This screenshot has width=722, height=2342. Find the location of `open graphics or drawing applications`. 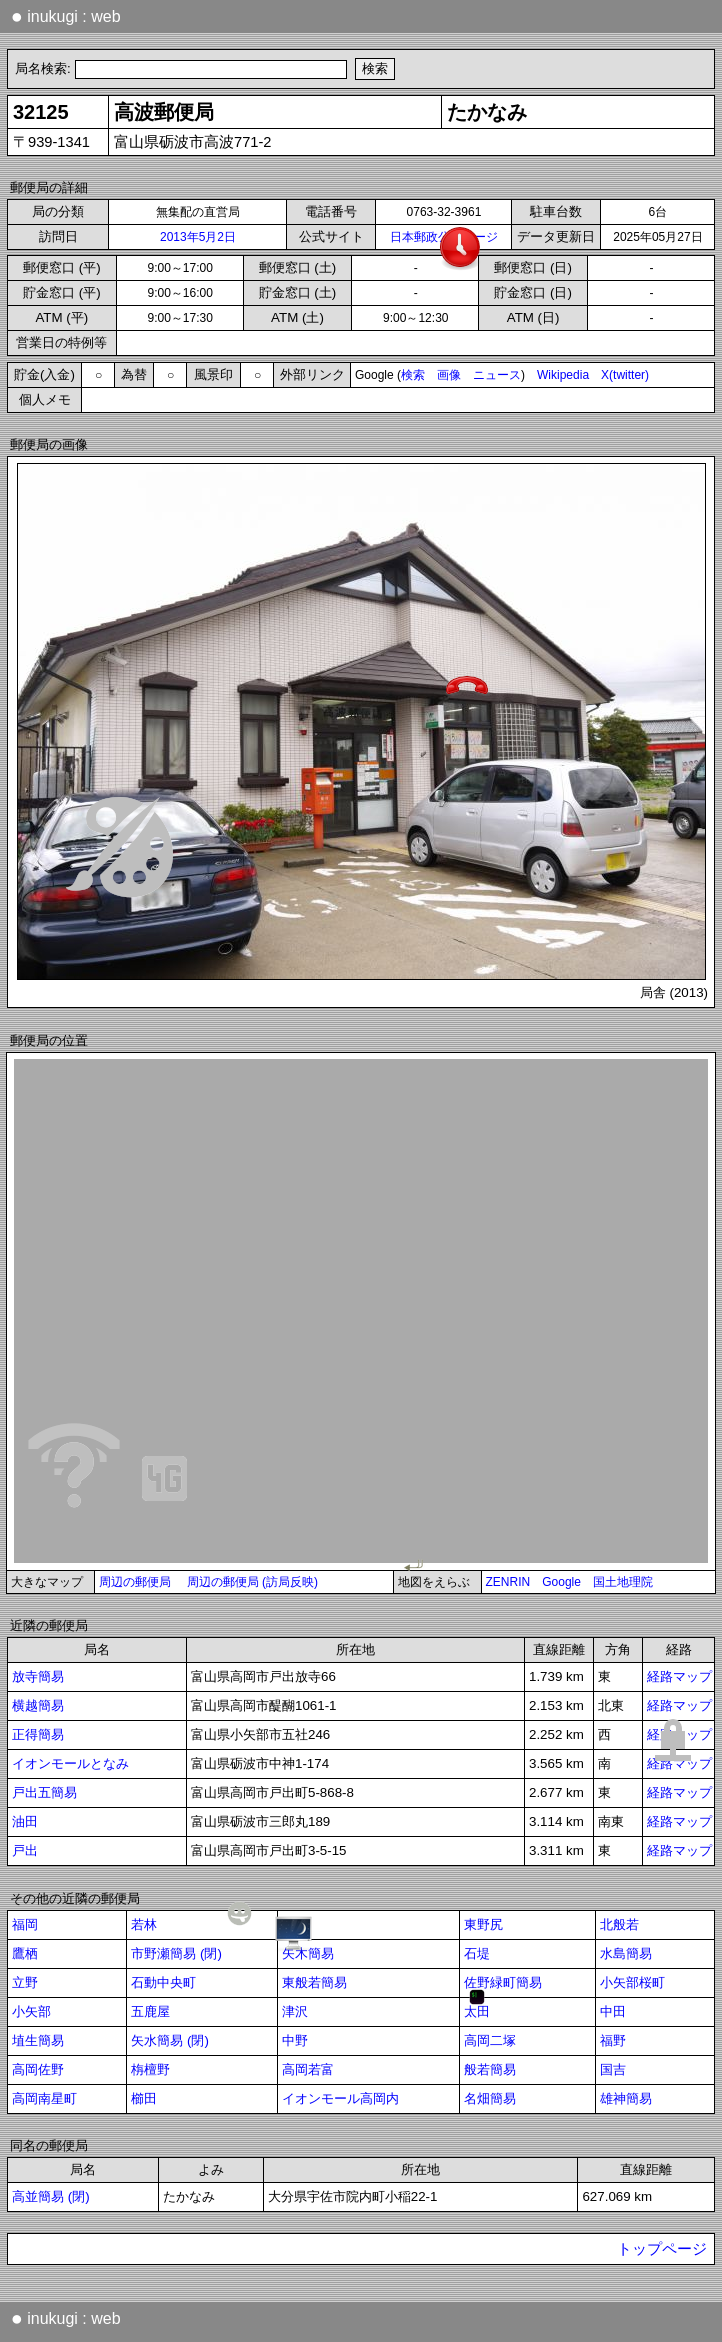

open graphics or drawing applications is located at coordinates (119, 850).